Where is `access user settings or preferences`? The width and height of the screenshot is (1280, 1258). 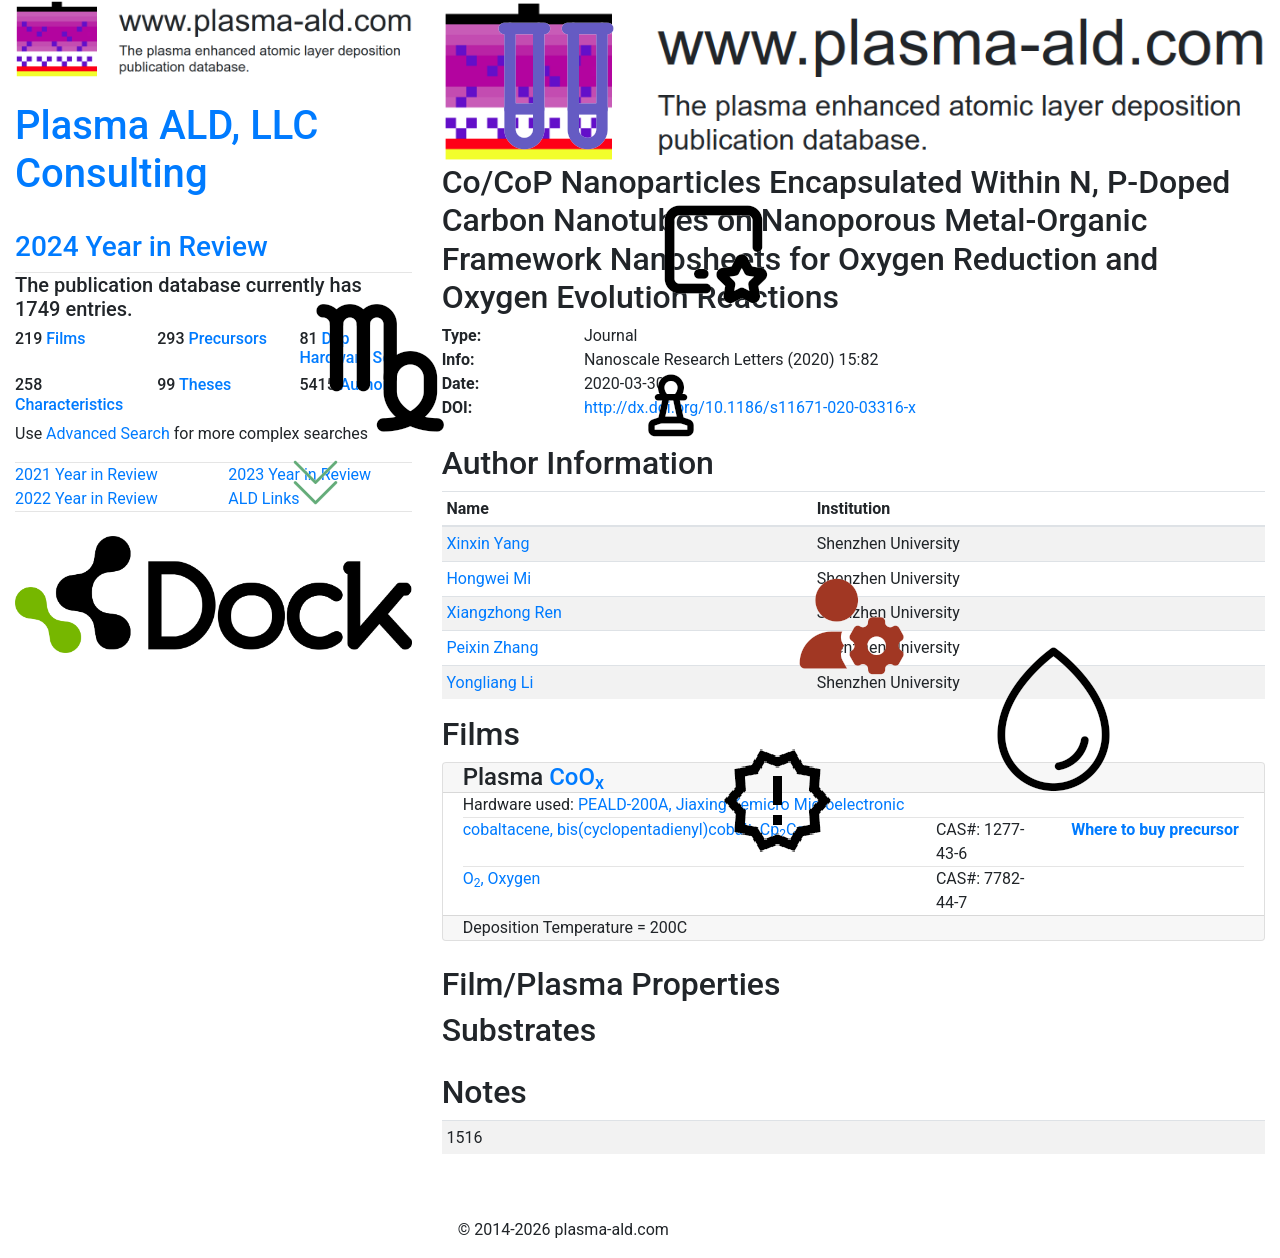
access user settings or preferences is located at coordinates (848, 623).